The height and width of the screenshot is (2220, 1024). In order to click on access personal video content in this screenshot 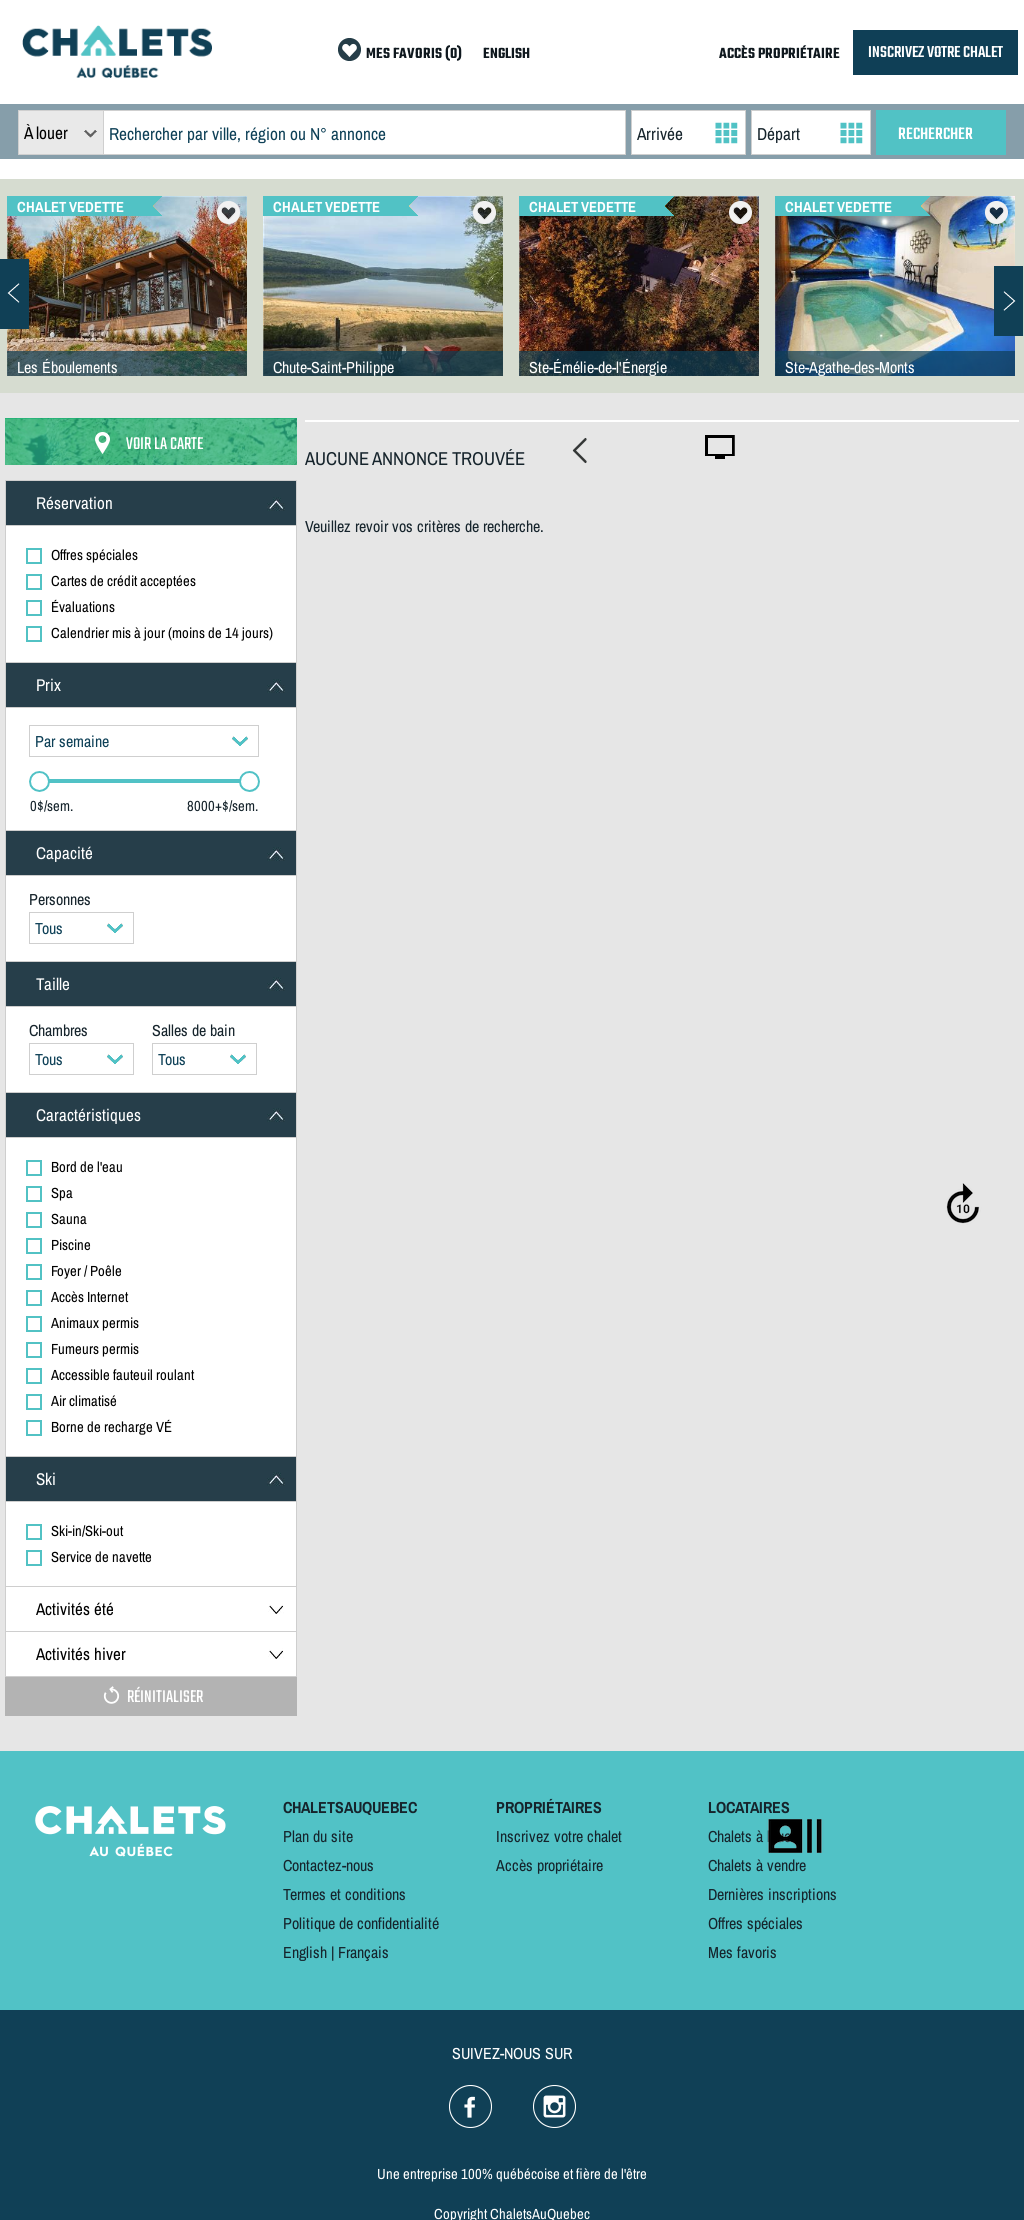, I will do `click(720, 447)`.